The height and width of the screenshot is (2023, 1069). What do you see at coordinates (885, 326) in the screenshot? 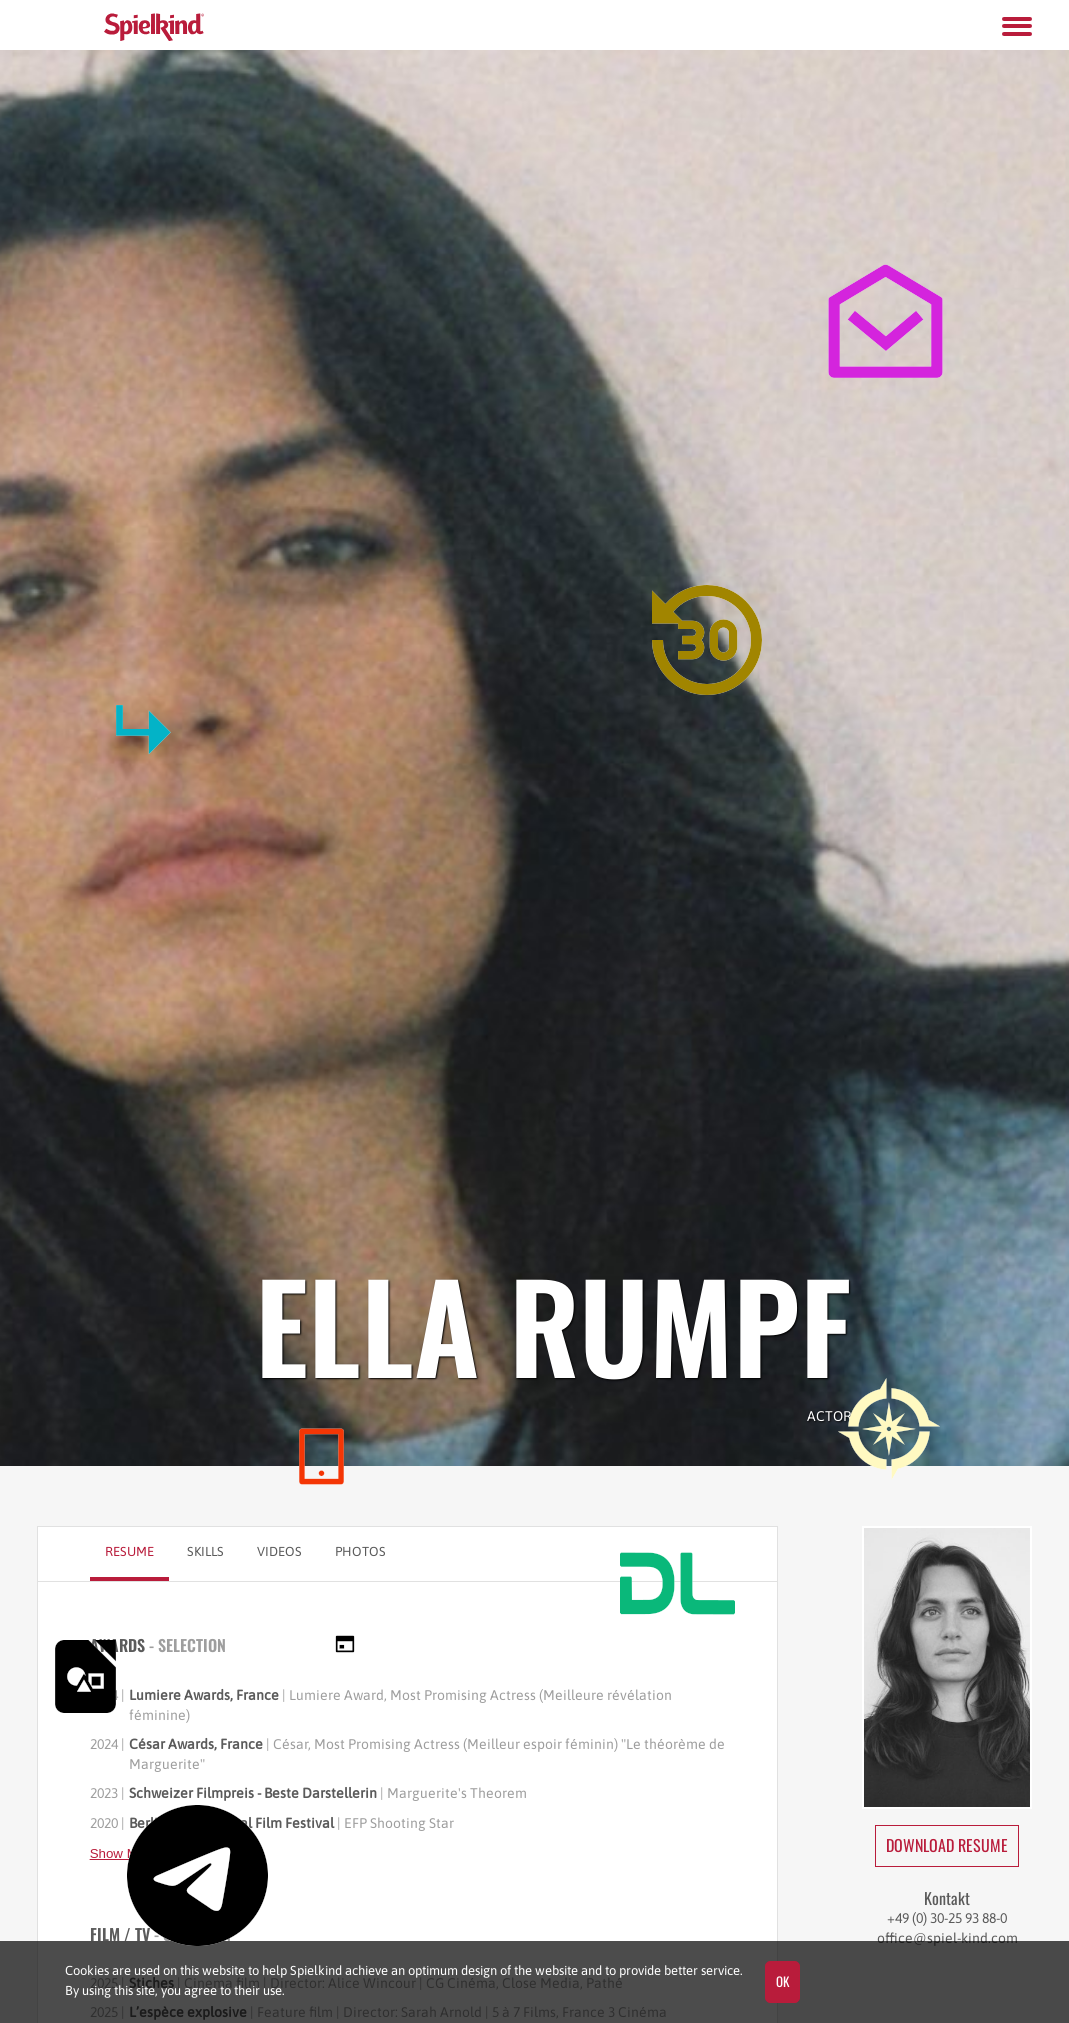
I see `view an opened email message` at bounding box center [885, 326].